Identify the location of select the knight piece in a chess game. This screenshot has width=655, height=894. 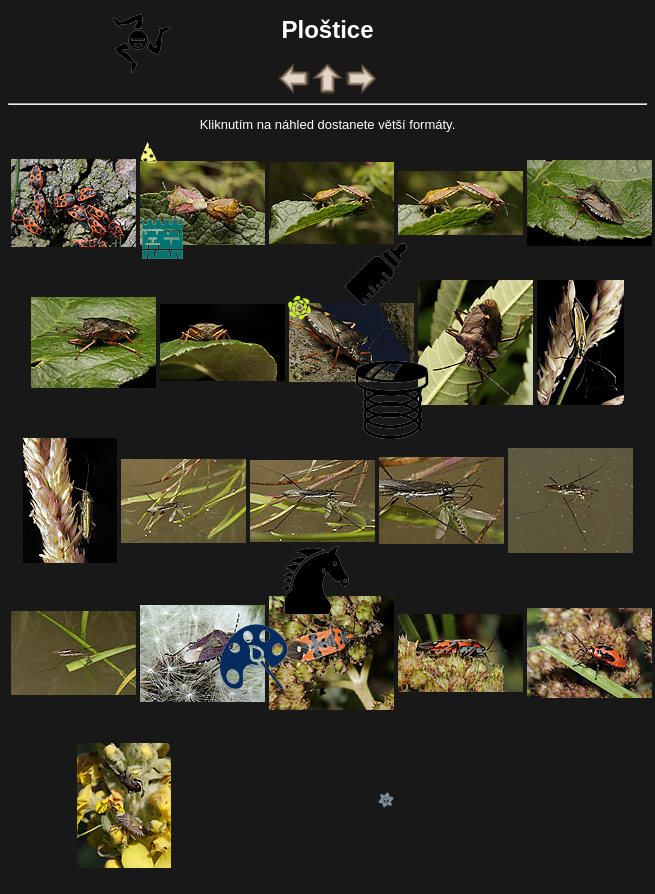
(318, 580).